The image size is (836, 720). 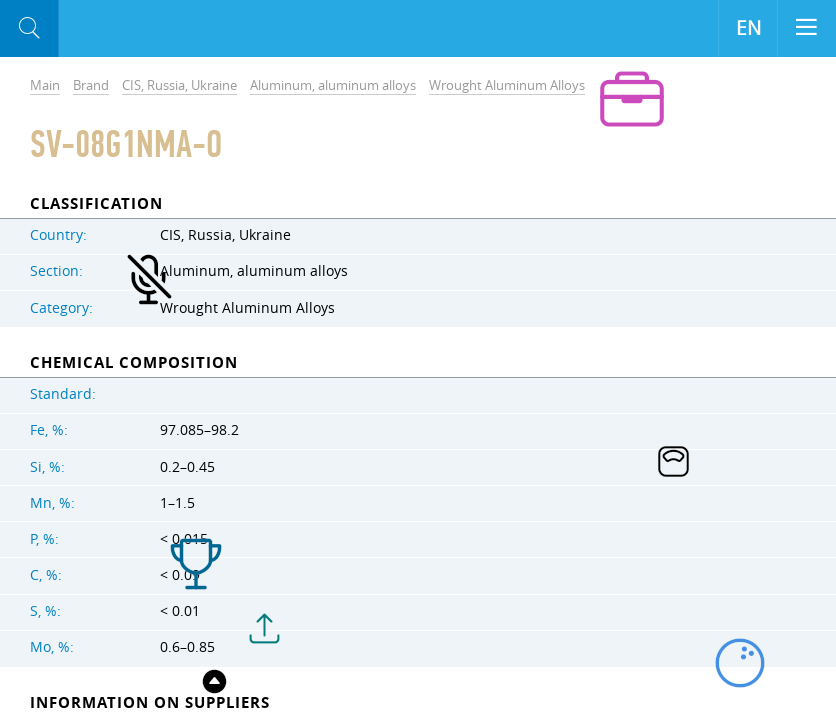 What do you see at coordinates (740, 663) in the screenshot?
I see `access bowling game or activity` at bounding box center [740, 663].